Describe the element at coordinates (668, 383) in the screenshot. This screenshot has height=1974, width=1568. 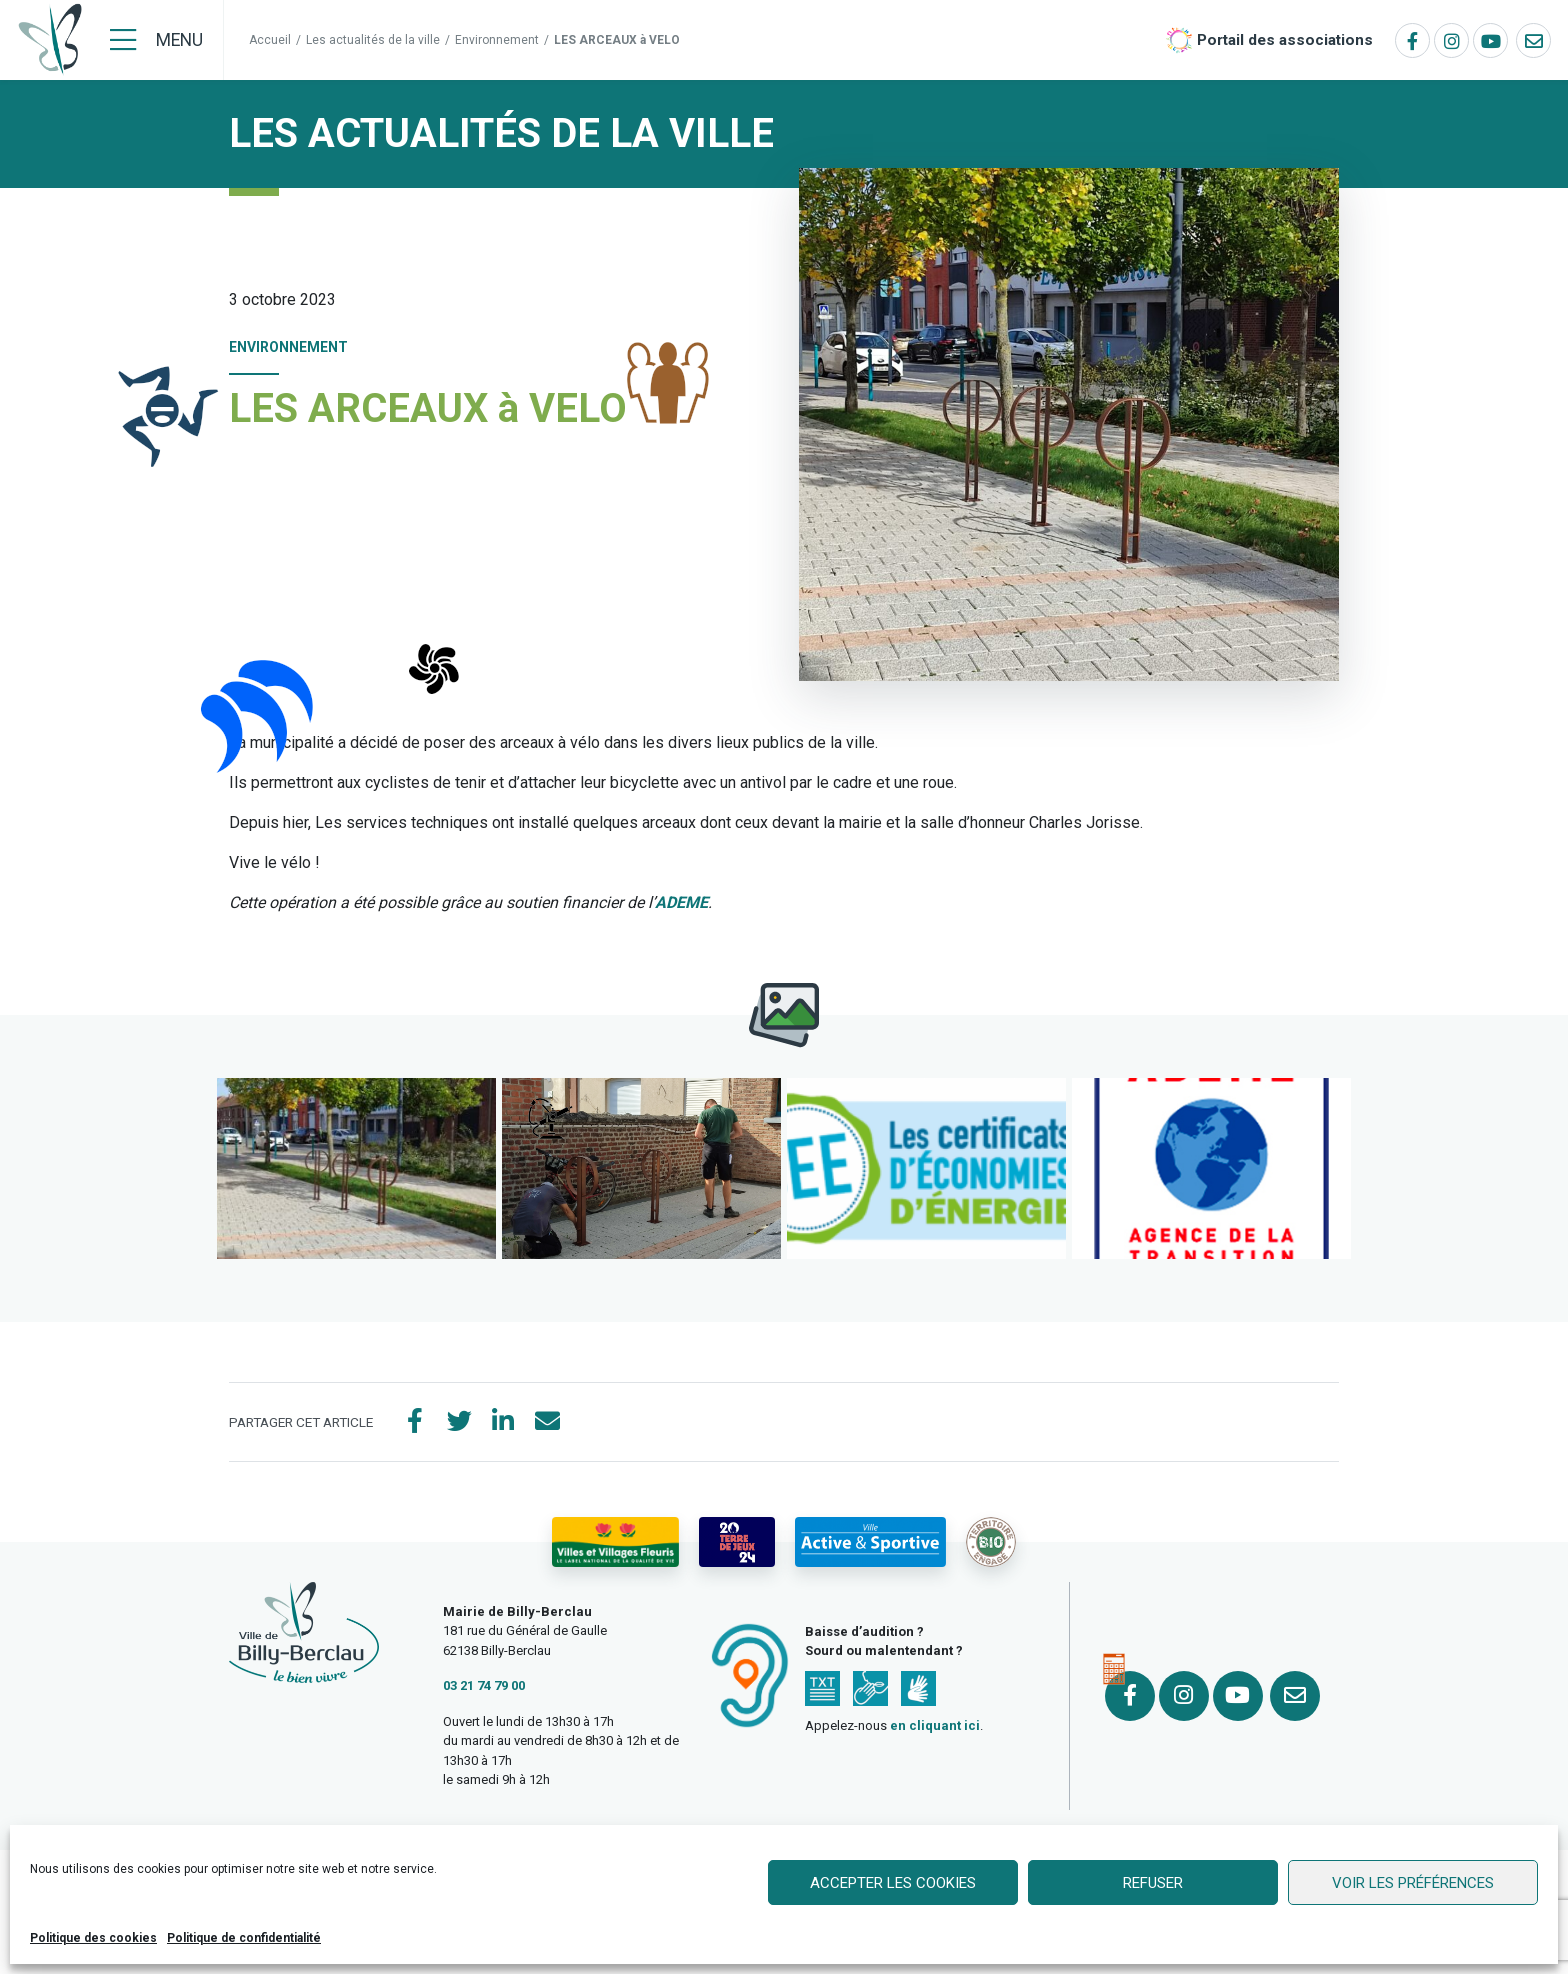
I see `switch to multiplayer or team mode` at that location.